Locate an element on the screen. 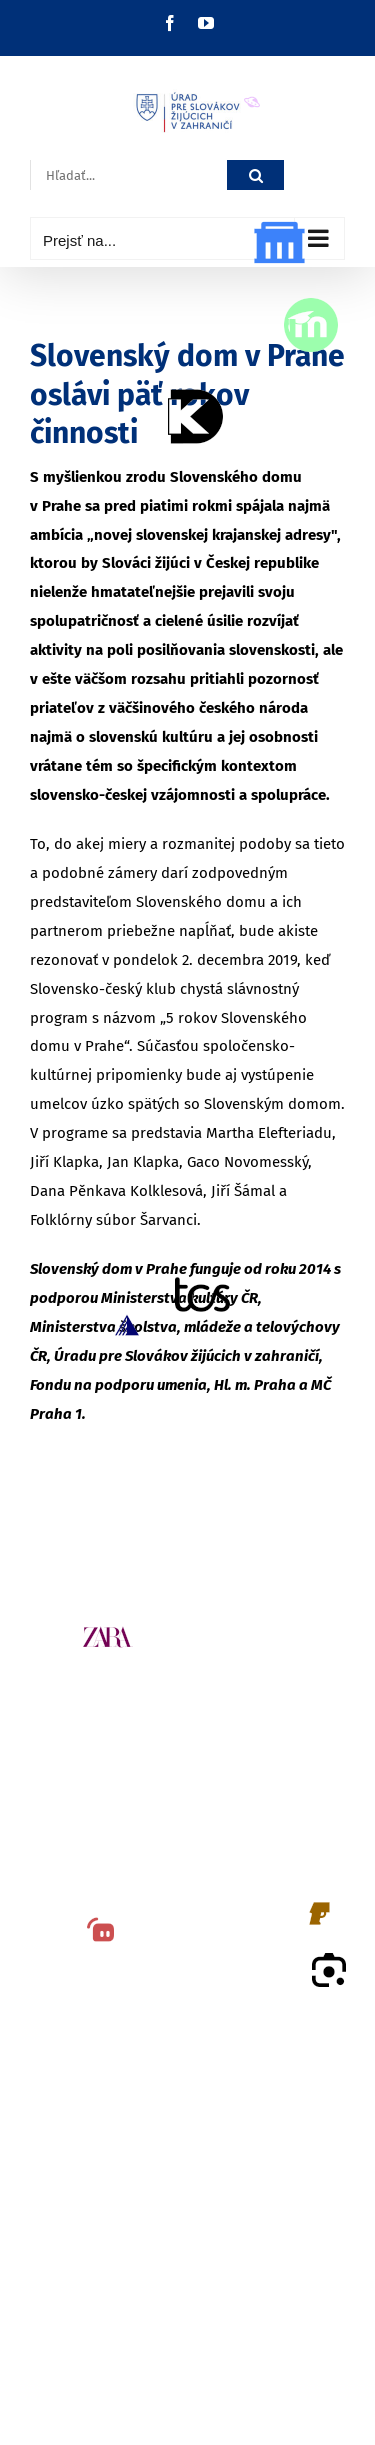  check body temperature is located at coordinates (319, 1913).